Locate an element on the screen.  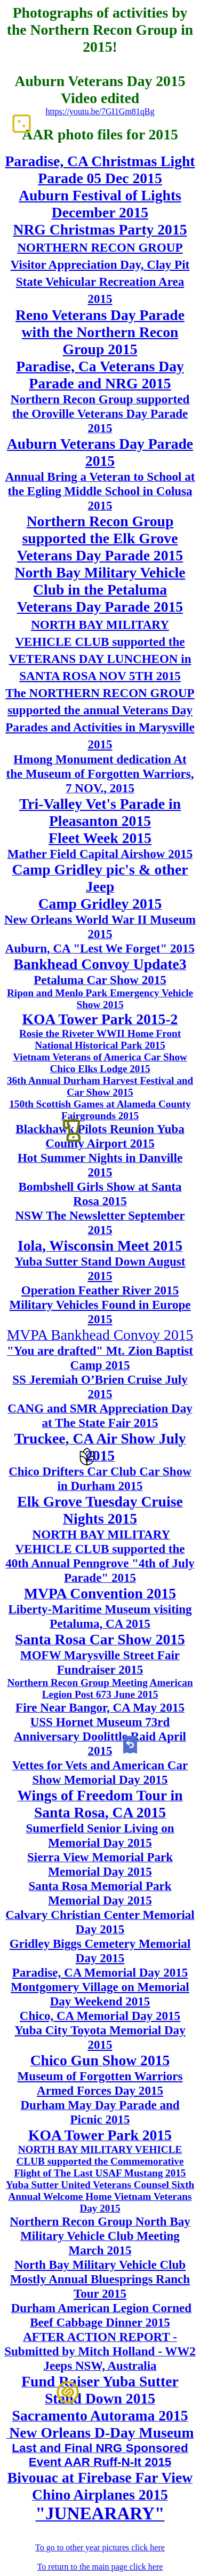
filter by grain or wheat products is located at coordinates (87, 1457).